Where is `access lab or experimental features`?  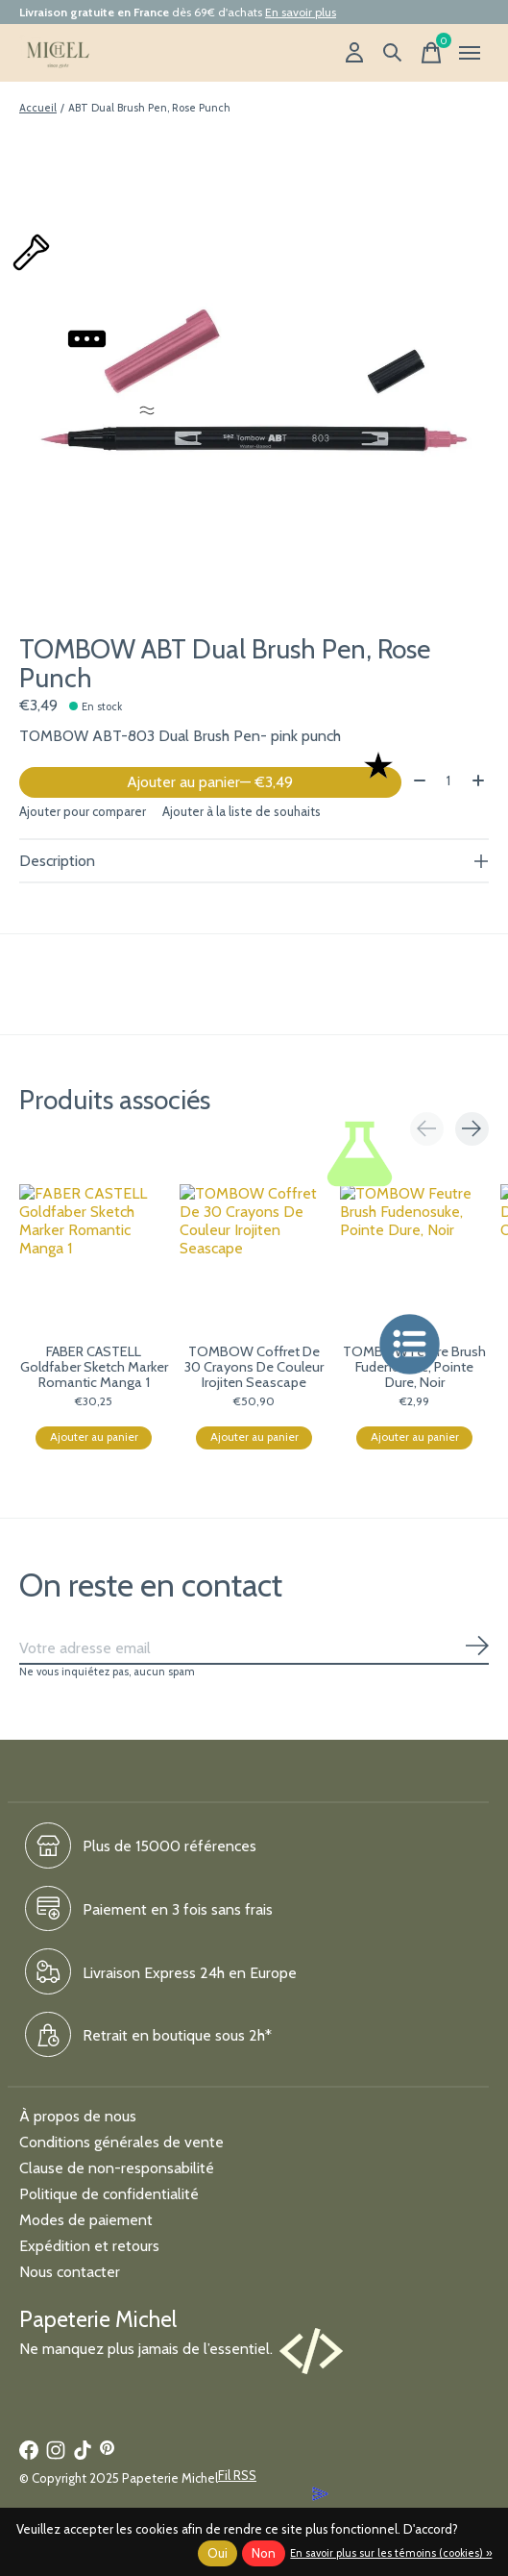 access lab or experimental features is located at coordinates (359, 1153).